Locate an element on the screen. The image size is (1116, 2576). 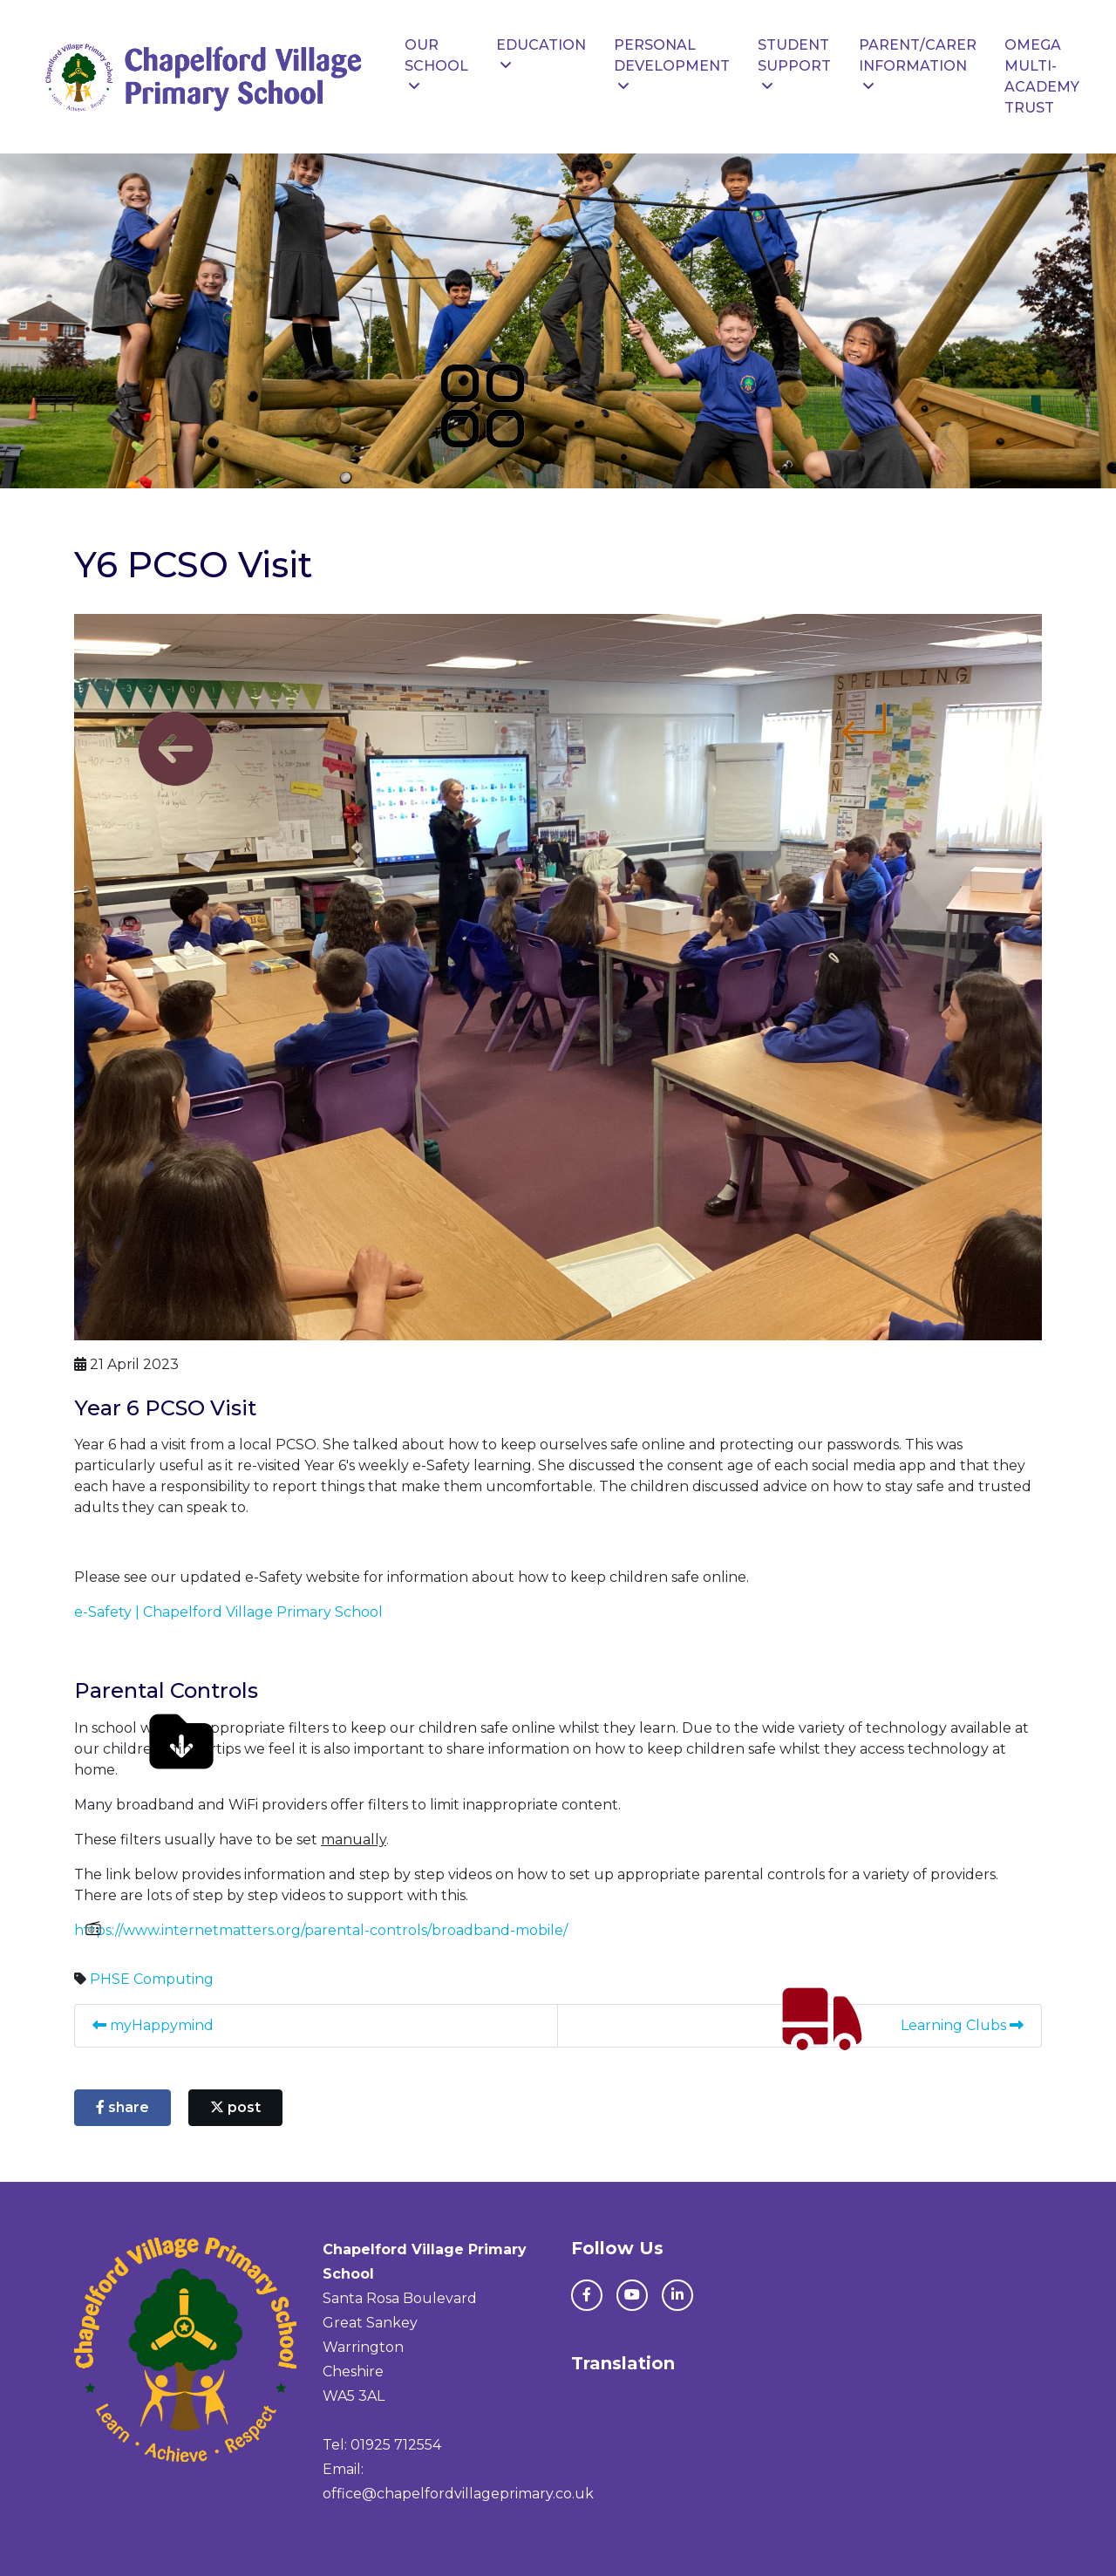
listen to radio or audio broadcasts is located at coordinates (93, 1928).